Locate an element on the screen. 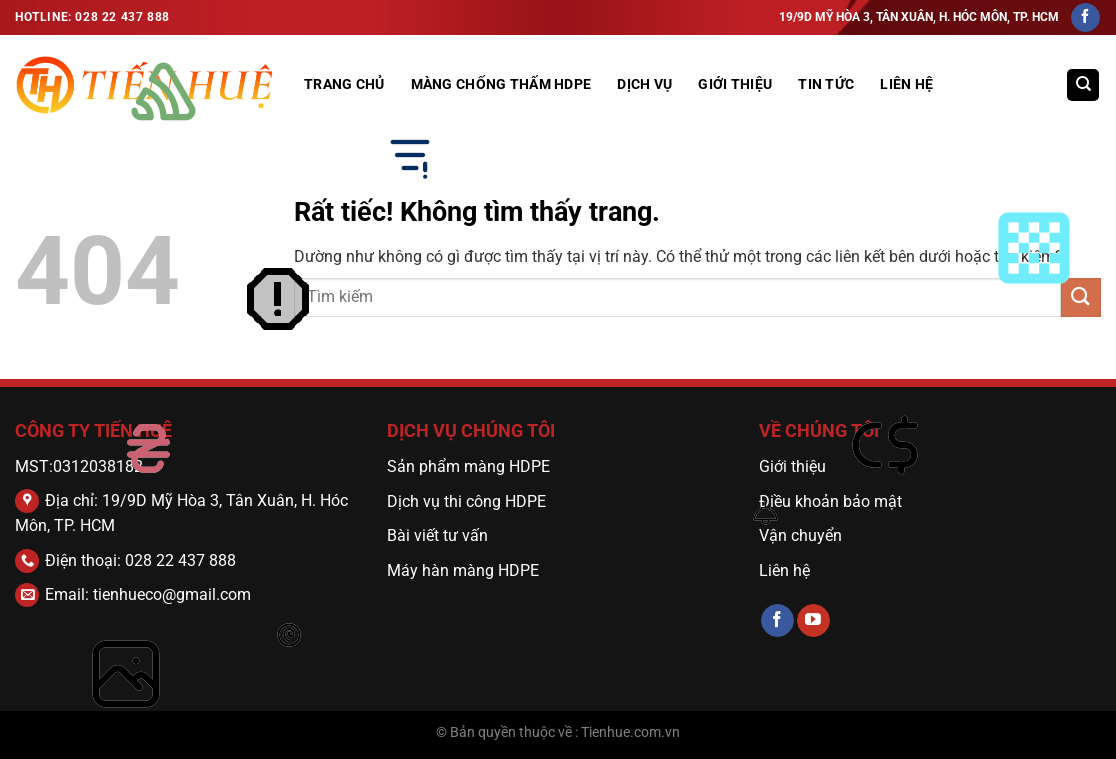 This screenshot has width=1116, height=759. indicates Ukrainian hryvnia currency is located at coordinates (148, 448).